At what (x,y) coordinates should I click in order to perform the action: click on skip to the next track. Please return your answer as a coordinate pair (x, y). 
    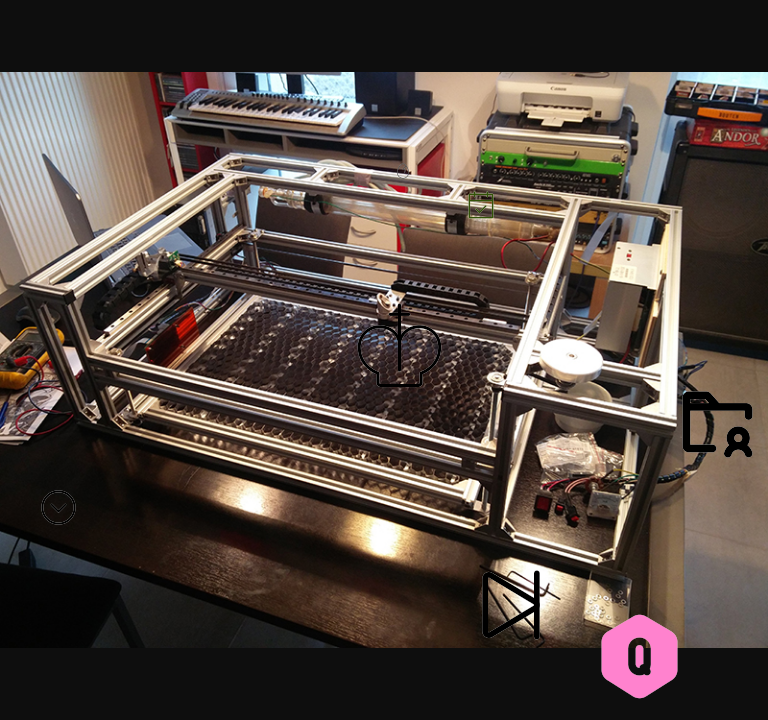
    Looking at the image, I should click on (511, 605).